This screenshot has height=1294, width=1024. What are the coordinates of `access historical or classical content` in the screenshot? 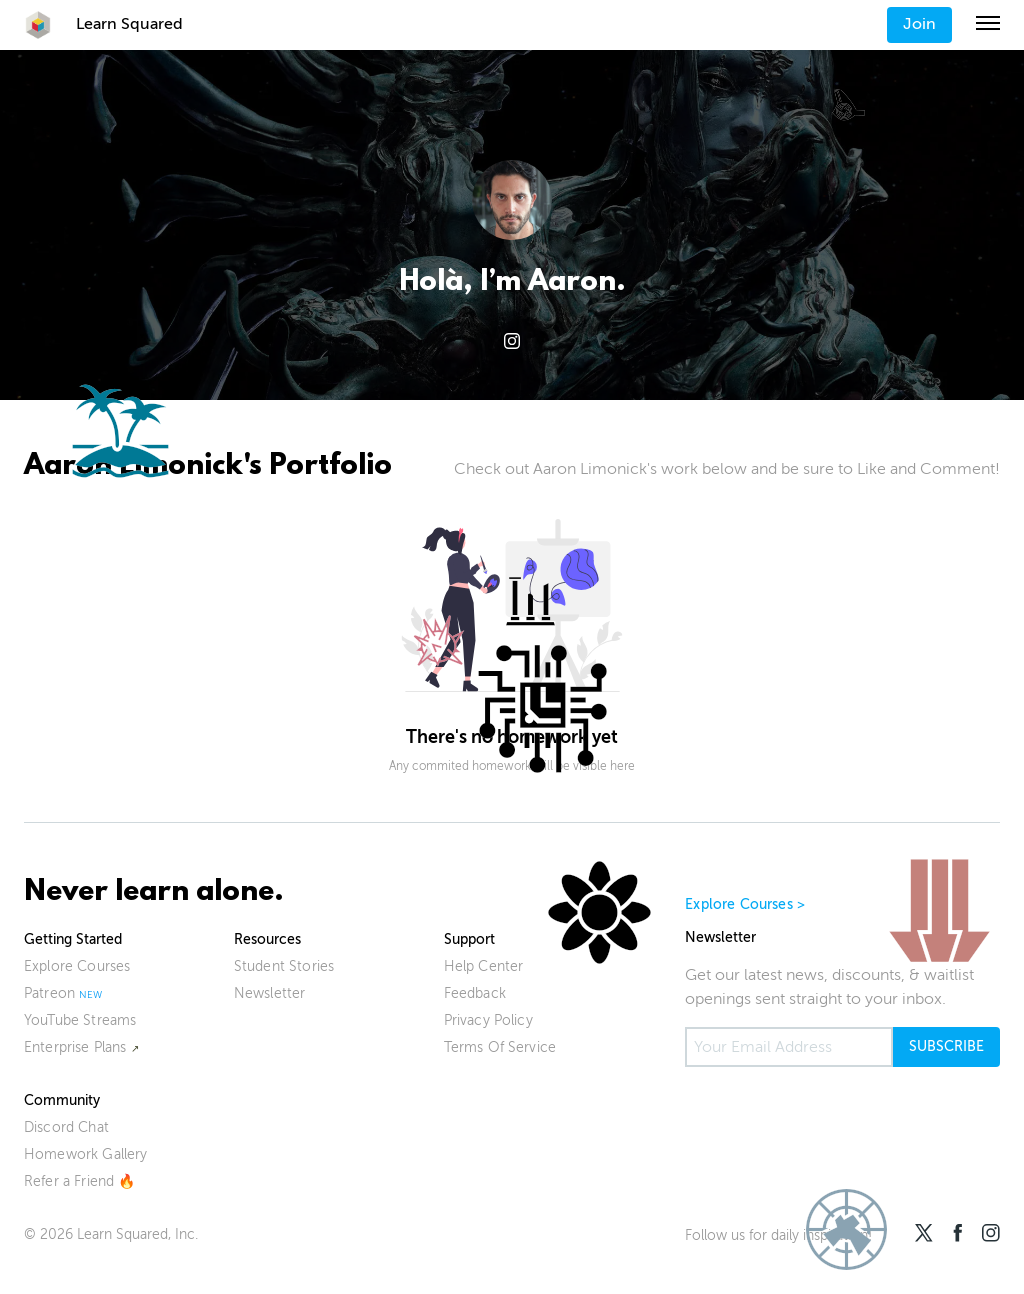 It's located at (530, 600).